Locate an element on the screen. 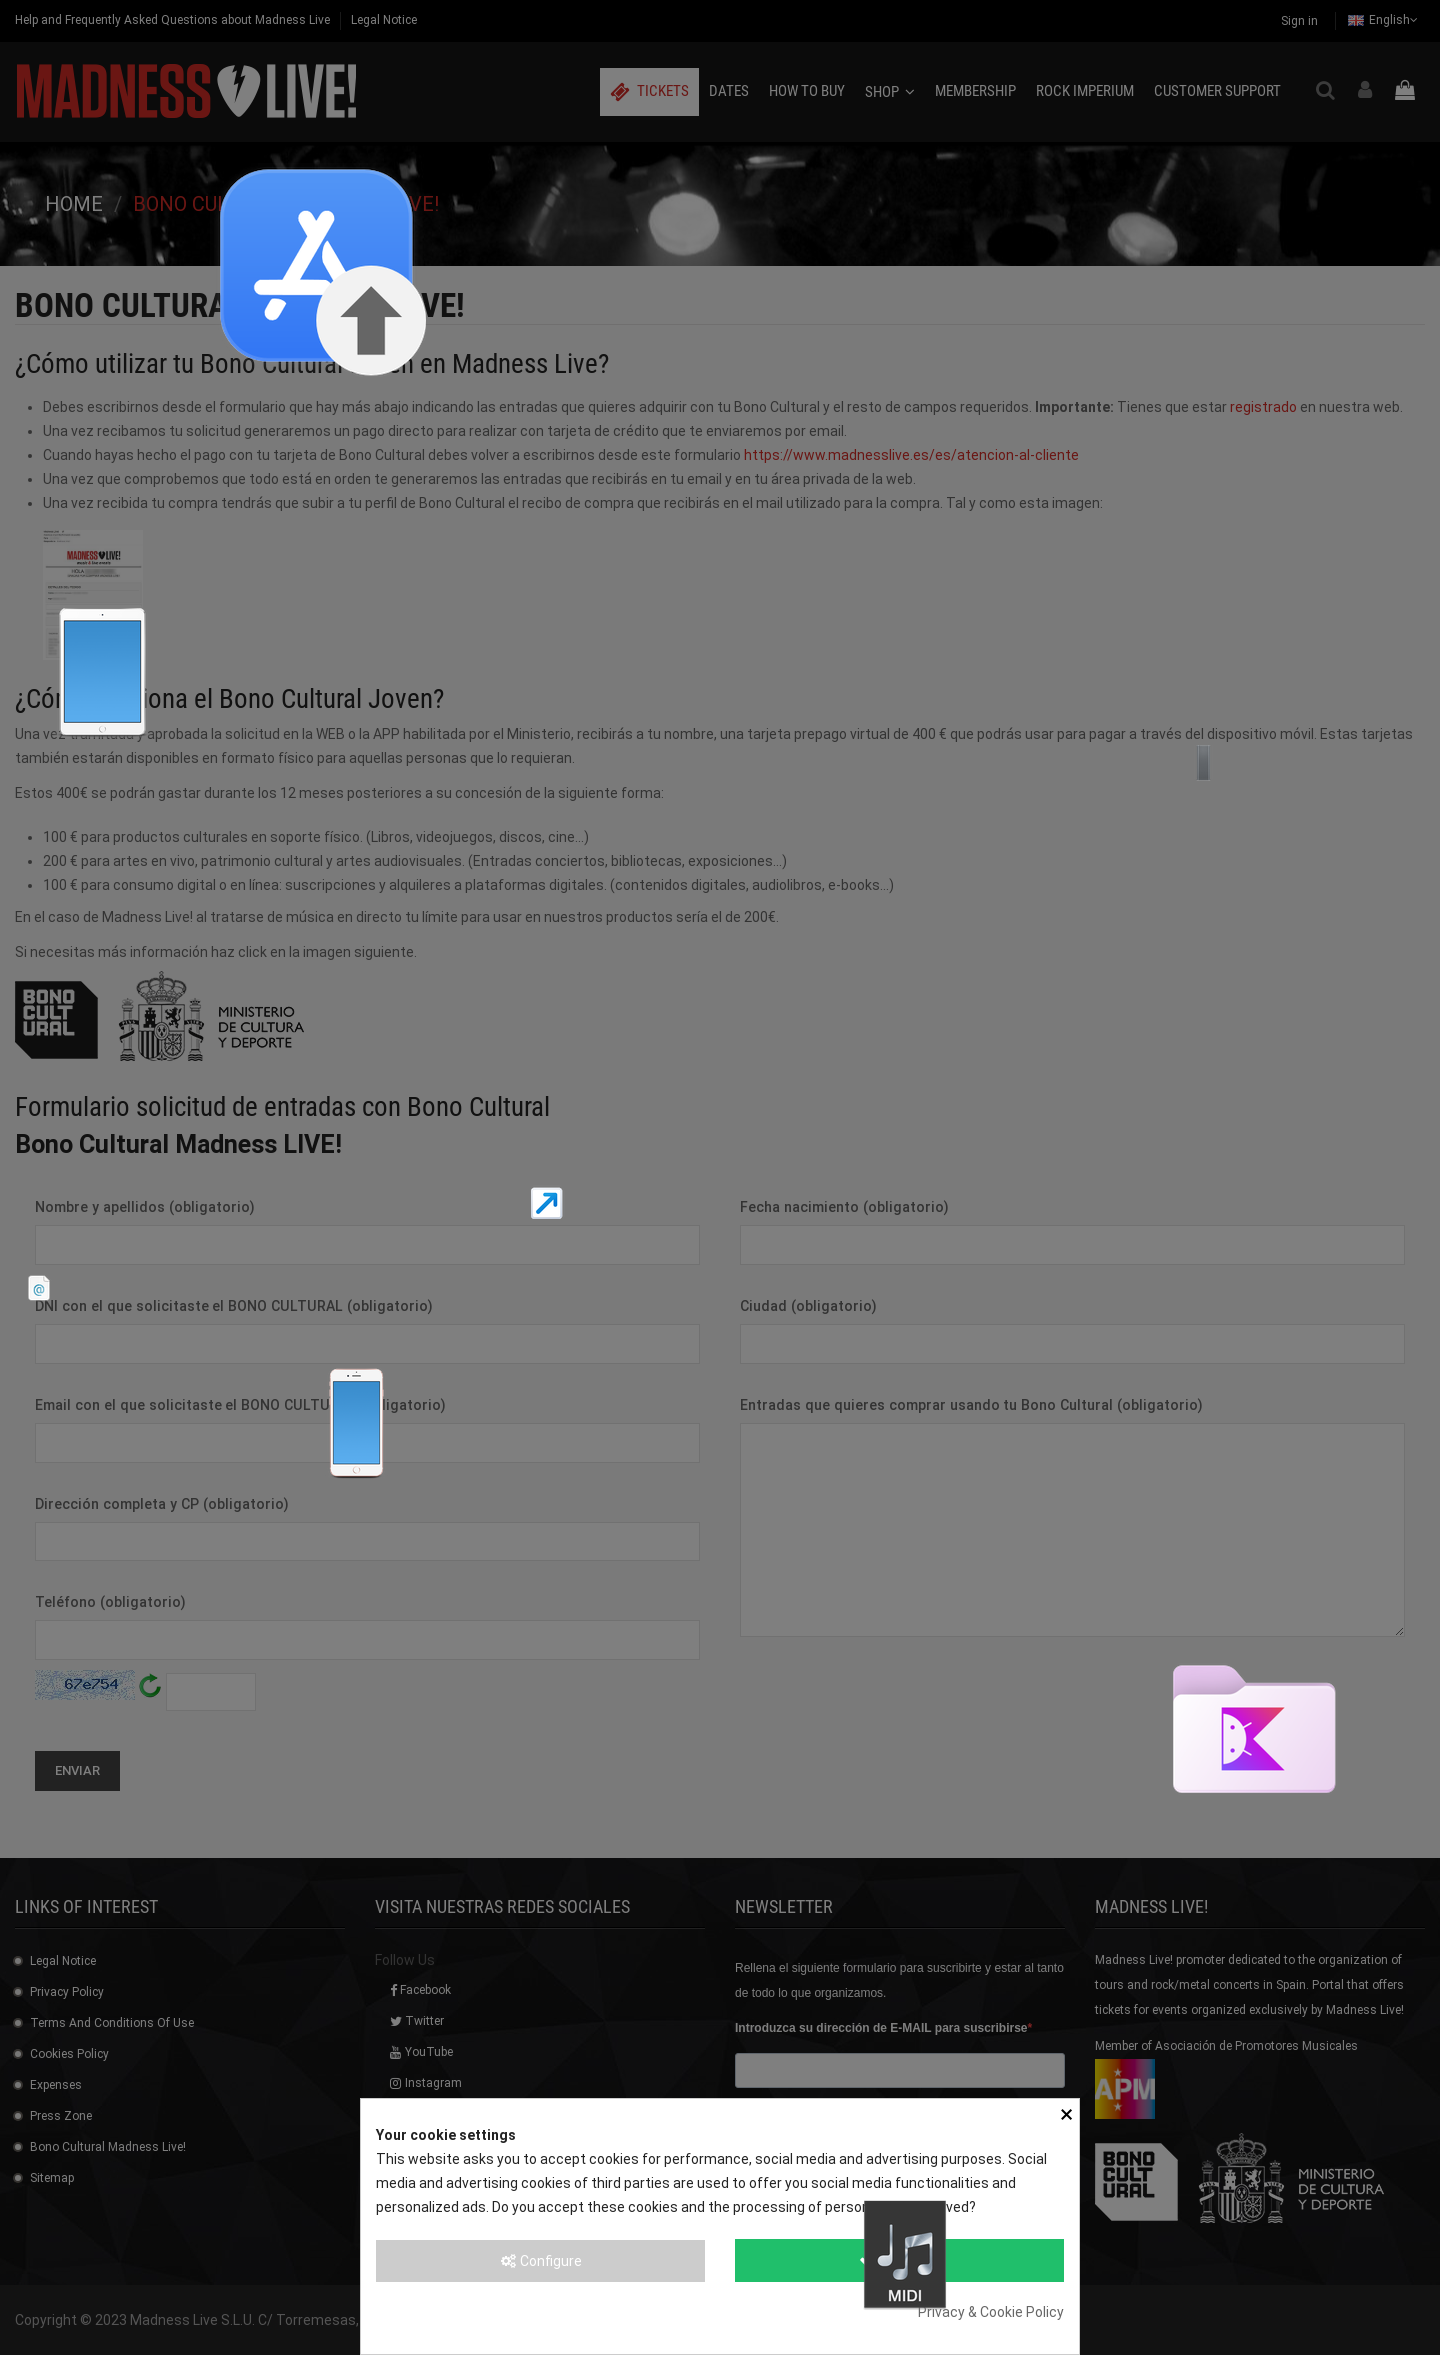 This screenshot has height=2355, width=1440. a standard MIDI file in GarageBand is located at coordinates (905, 2257).